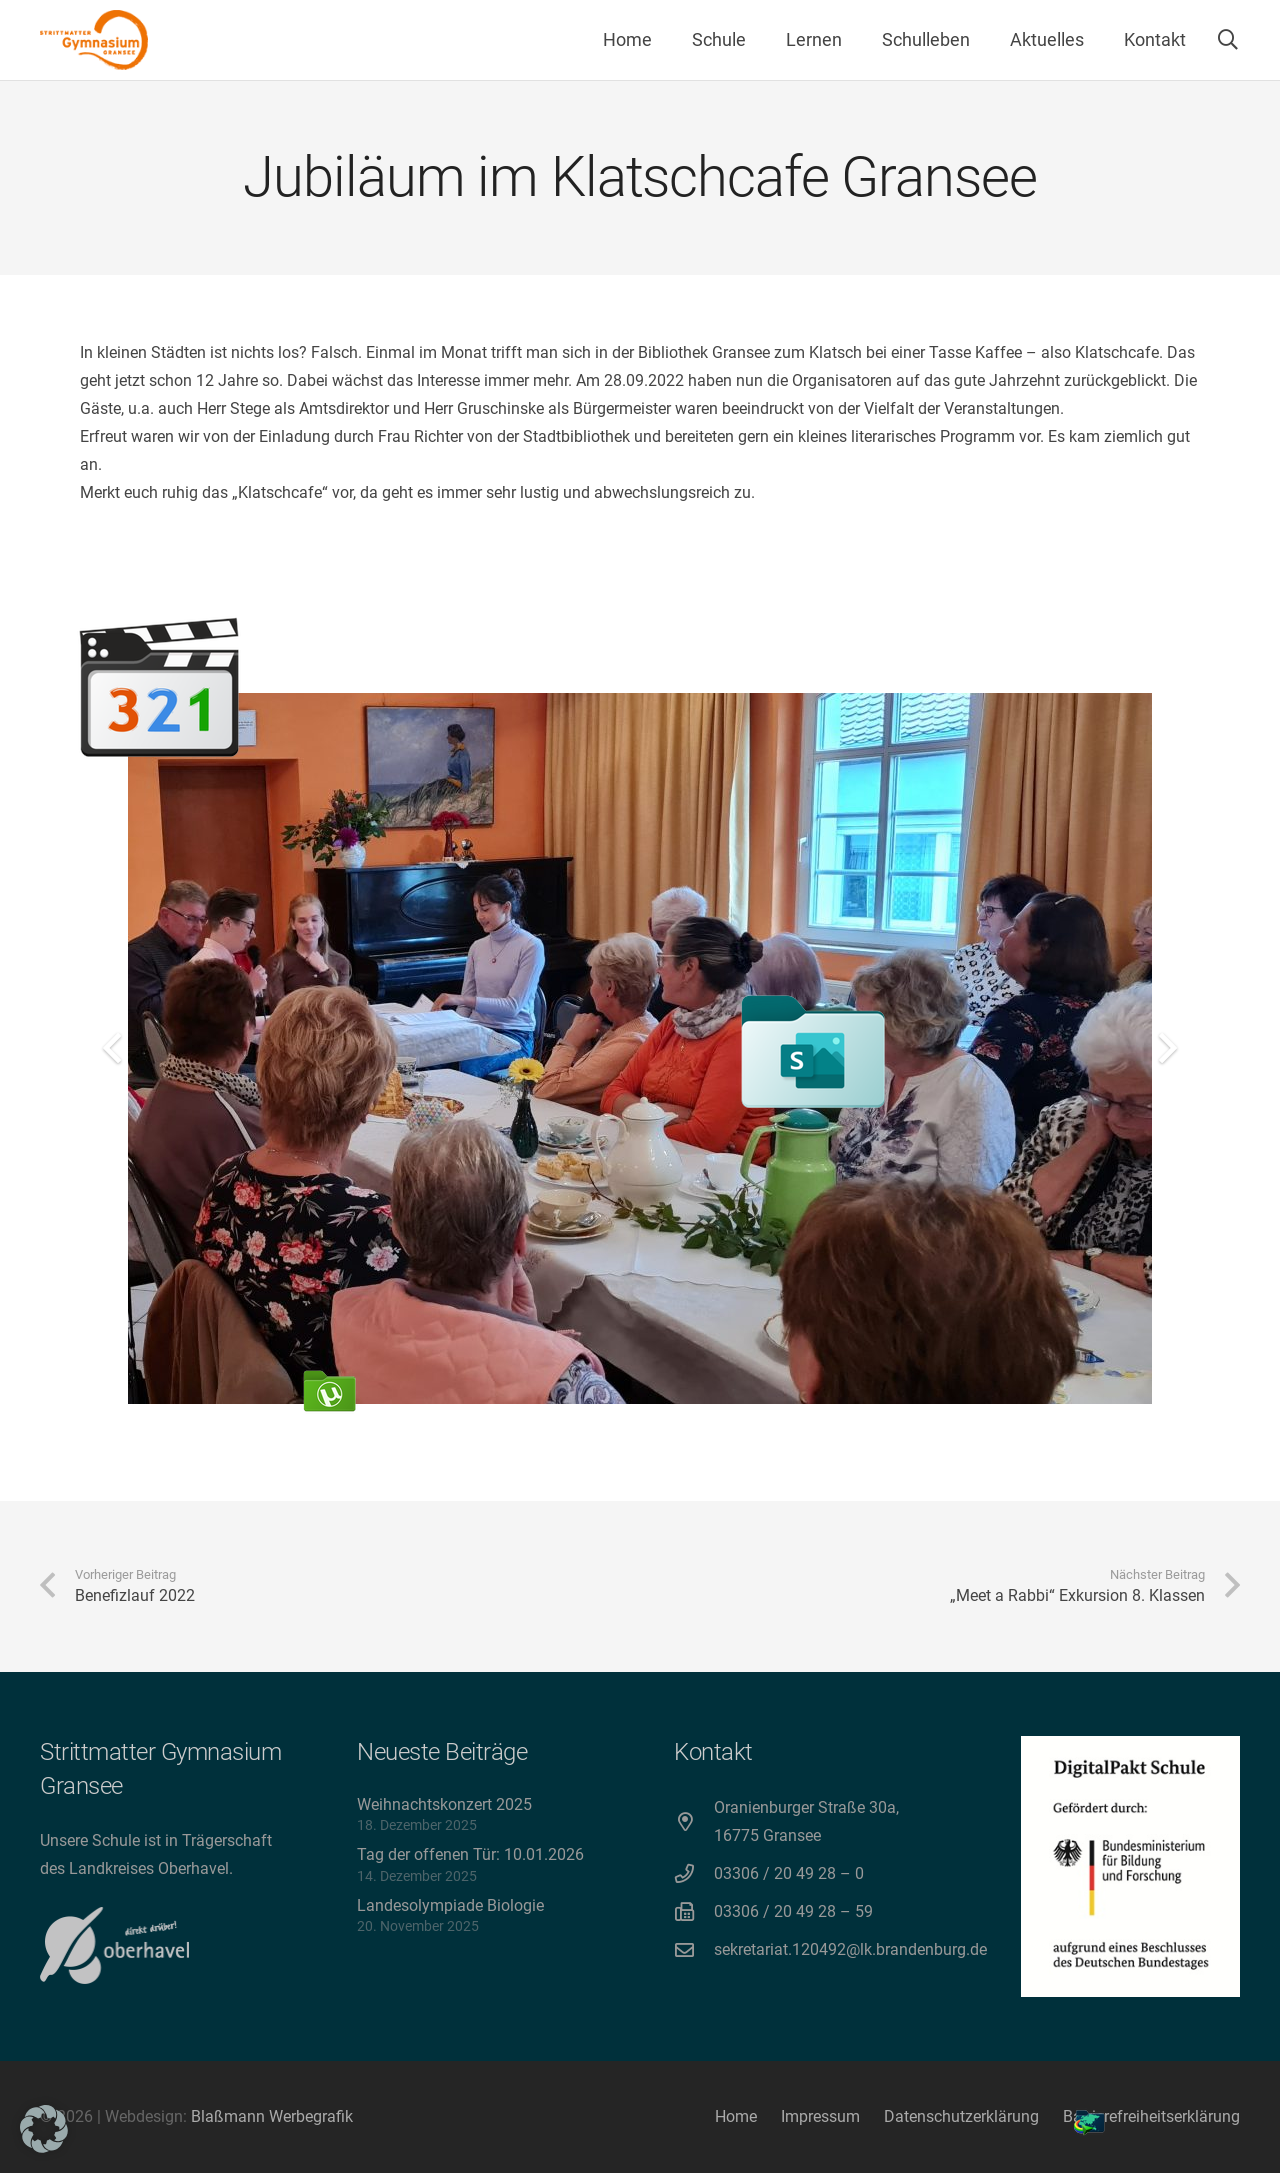  I want to click on open internet download manager files folder, so click(1090, 2122).